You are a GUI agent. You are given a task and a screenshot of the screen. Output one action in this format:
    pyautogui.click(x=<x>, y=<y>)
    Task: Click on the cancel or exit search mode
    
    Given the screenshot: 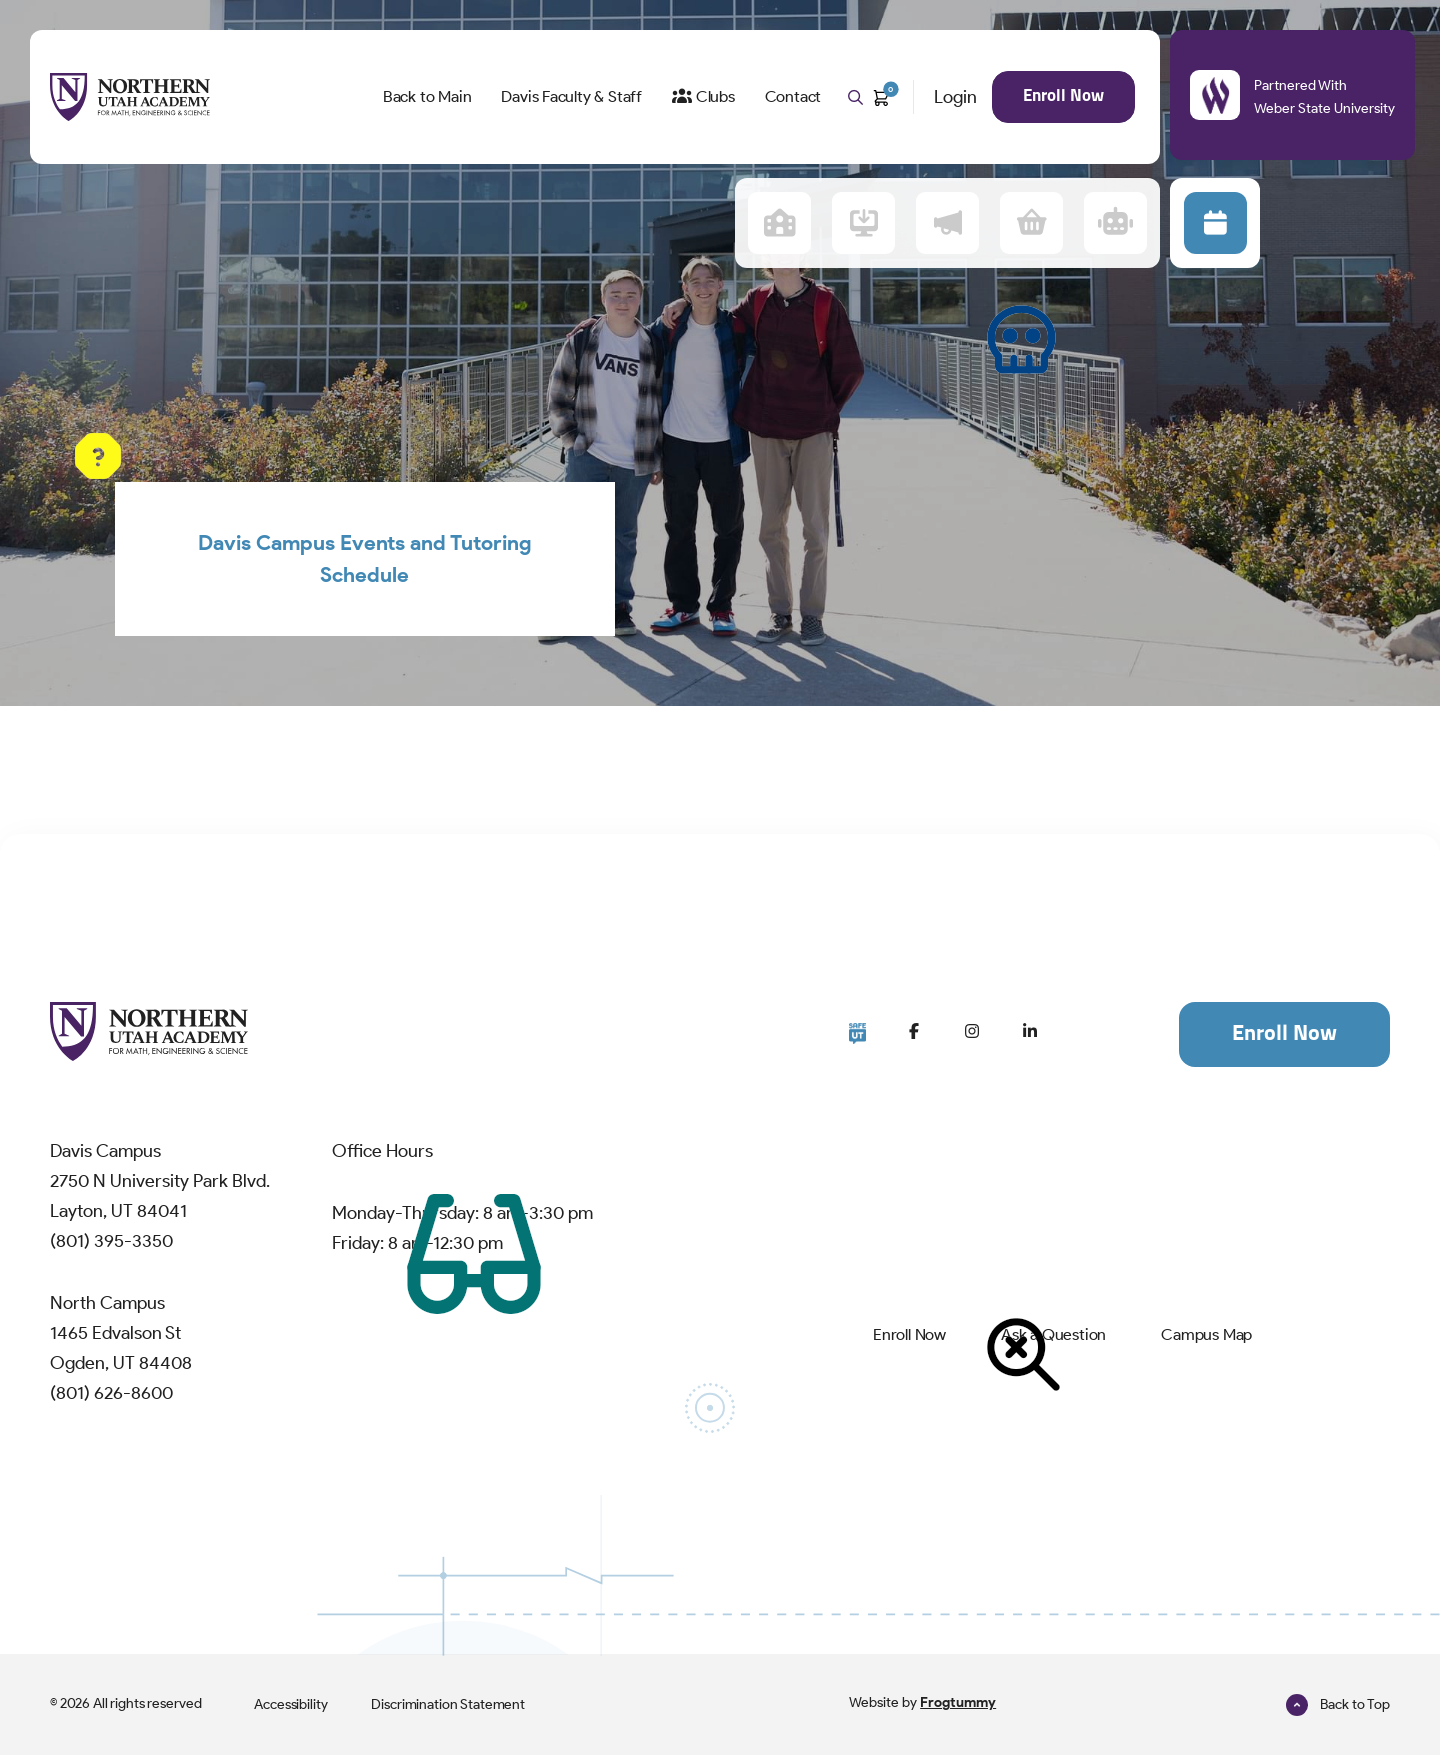 What is the action you would take?
    pyautogui.click(x=1023, y=1354)
    